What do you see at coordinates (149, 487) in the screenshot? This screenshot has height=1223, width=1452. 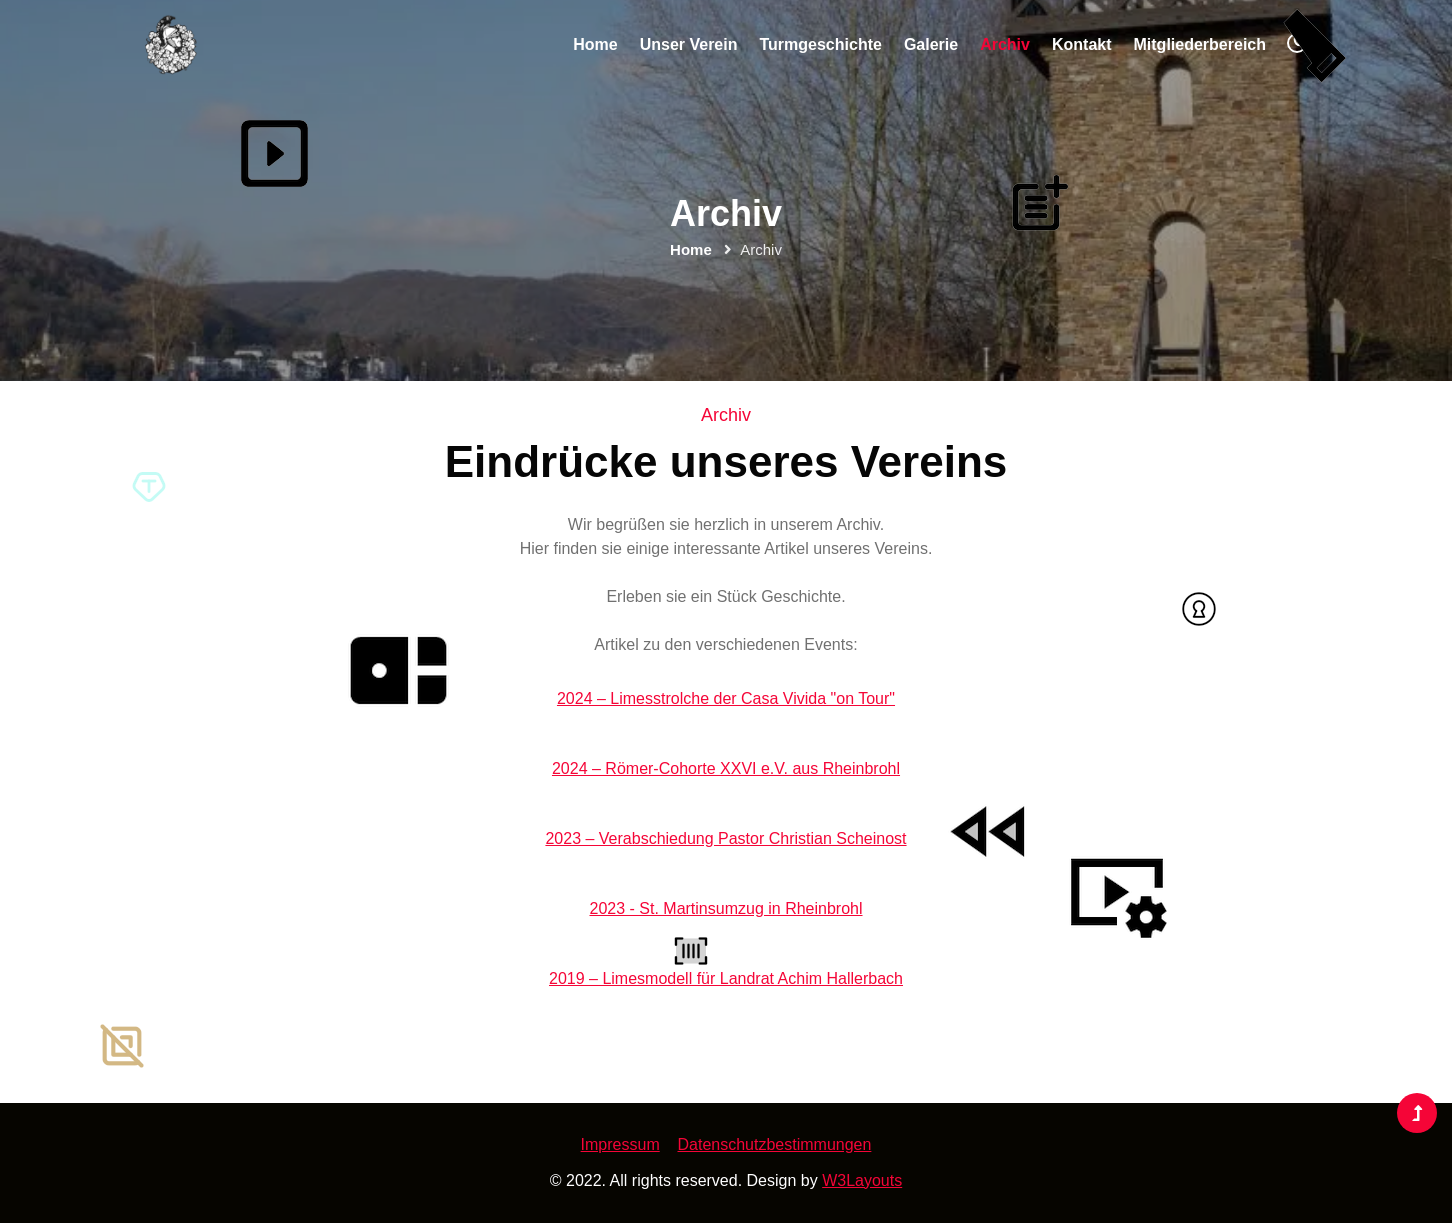 I see `tether (USDT) cryptocurrency logo` at bounding box center [149, 487].